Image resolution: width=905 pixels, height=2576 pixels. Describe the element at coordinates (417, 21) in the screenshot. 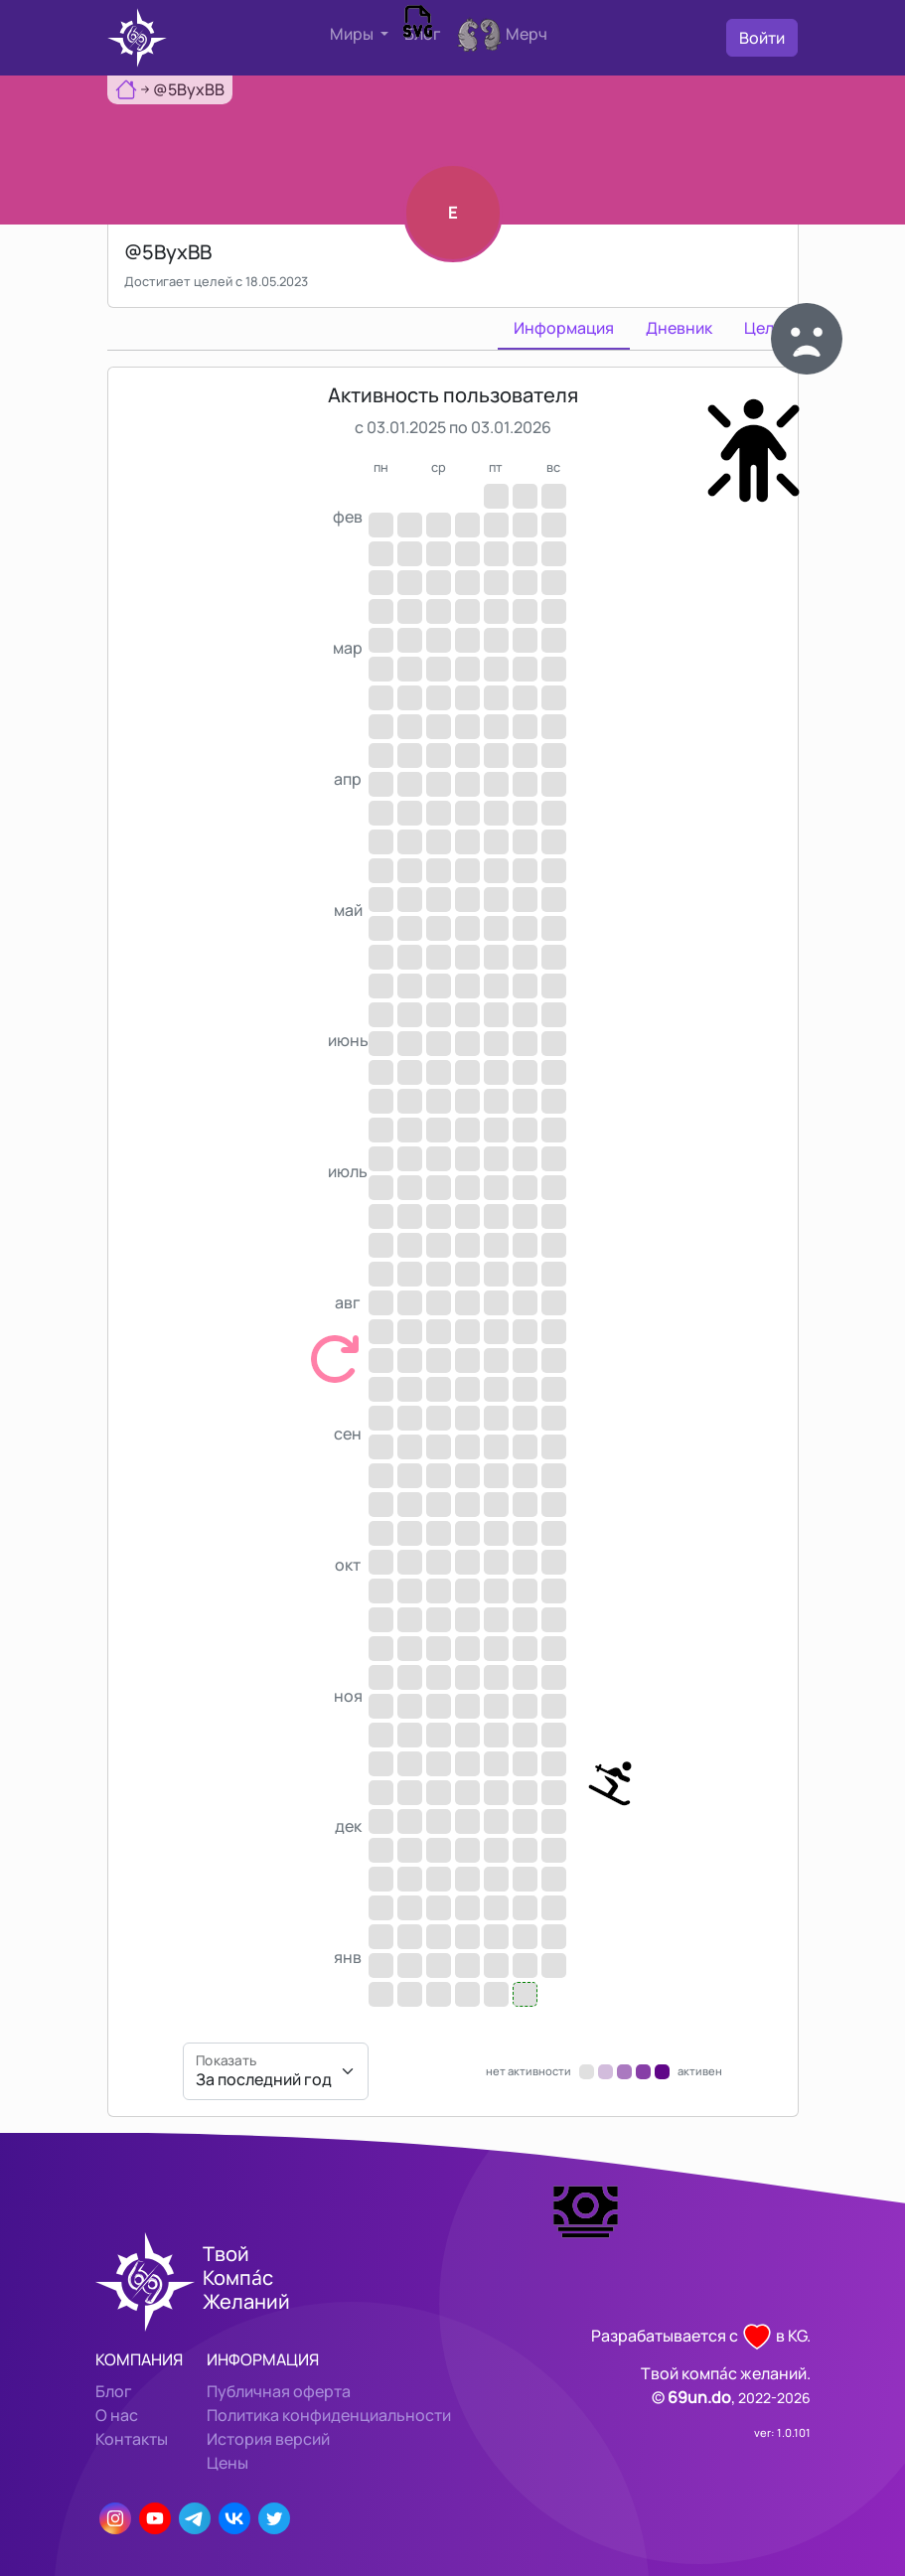

I see `indicates an SVG file type` at that location.